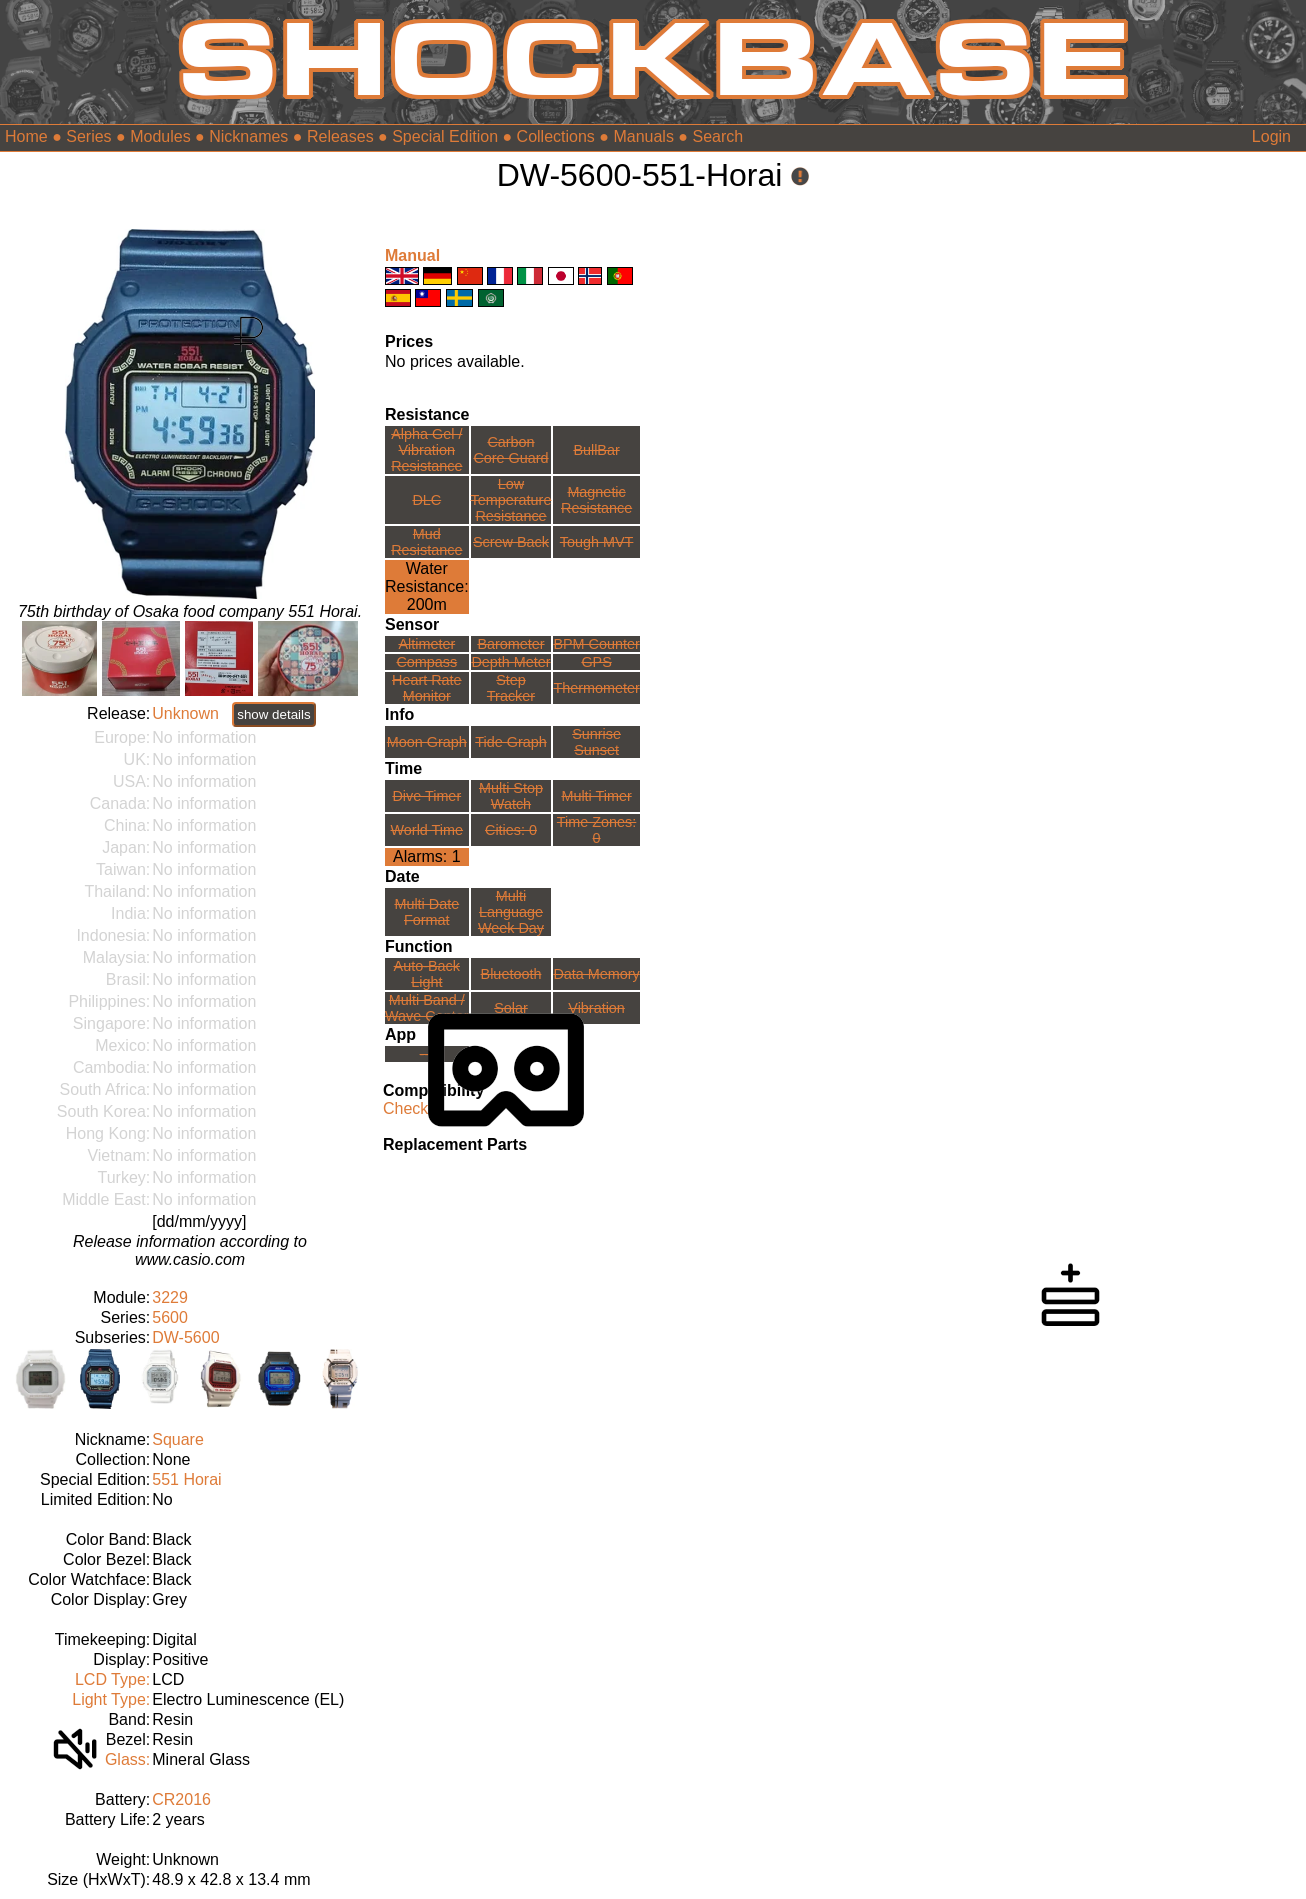 This screenshot has width=1306, height=1899. I want to click on indicates Russian ruble currency, so click(248, 334).